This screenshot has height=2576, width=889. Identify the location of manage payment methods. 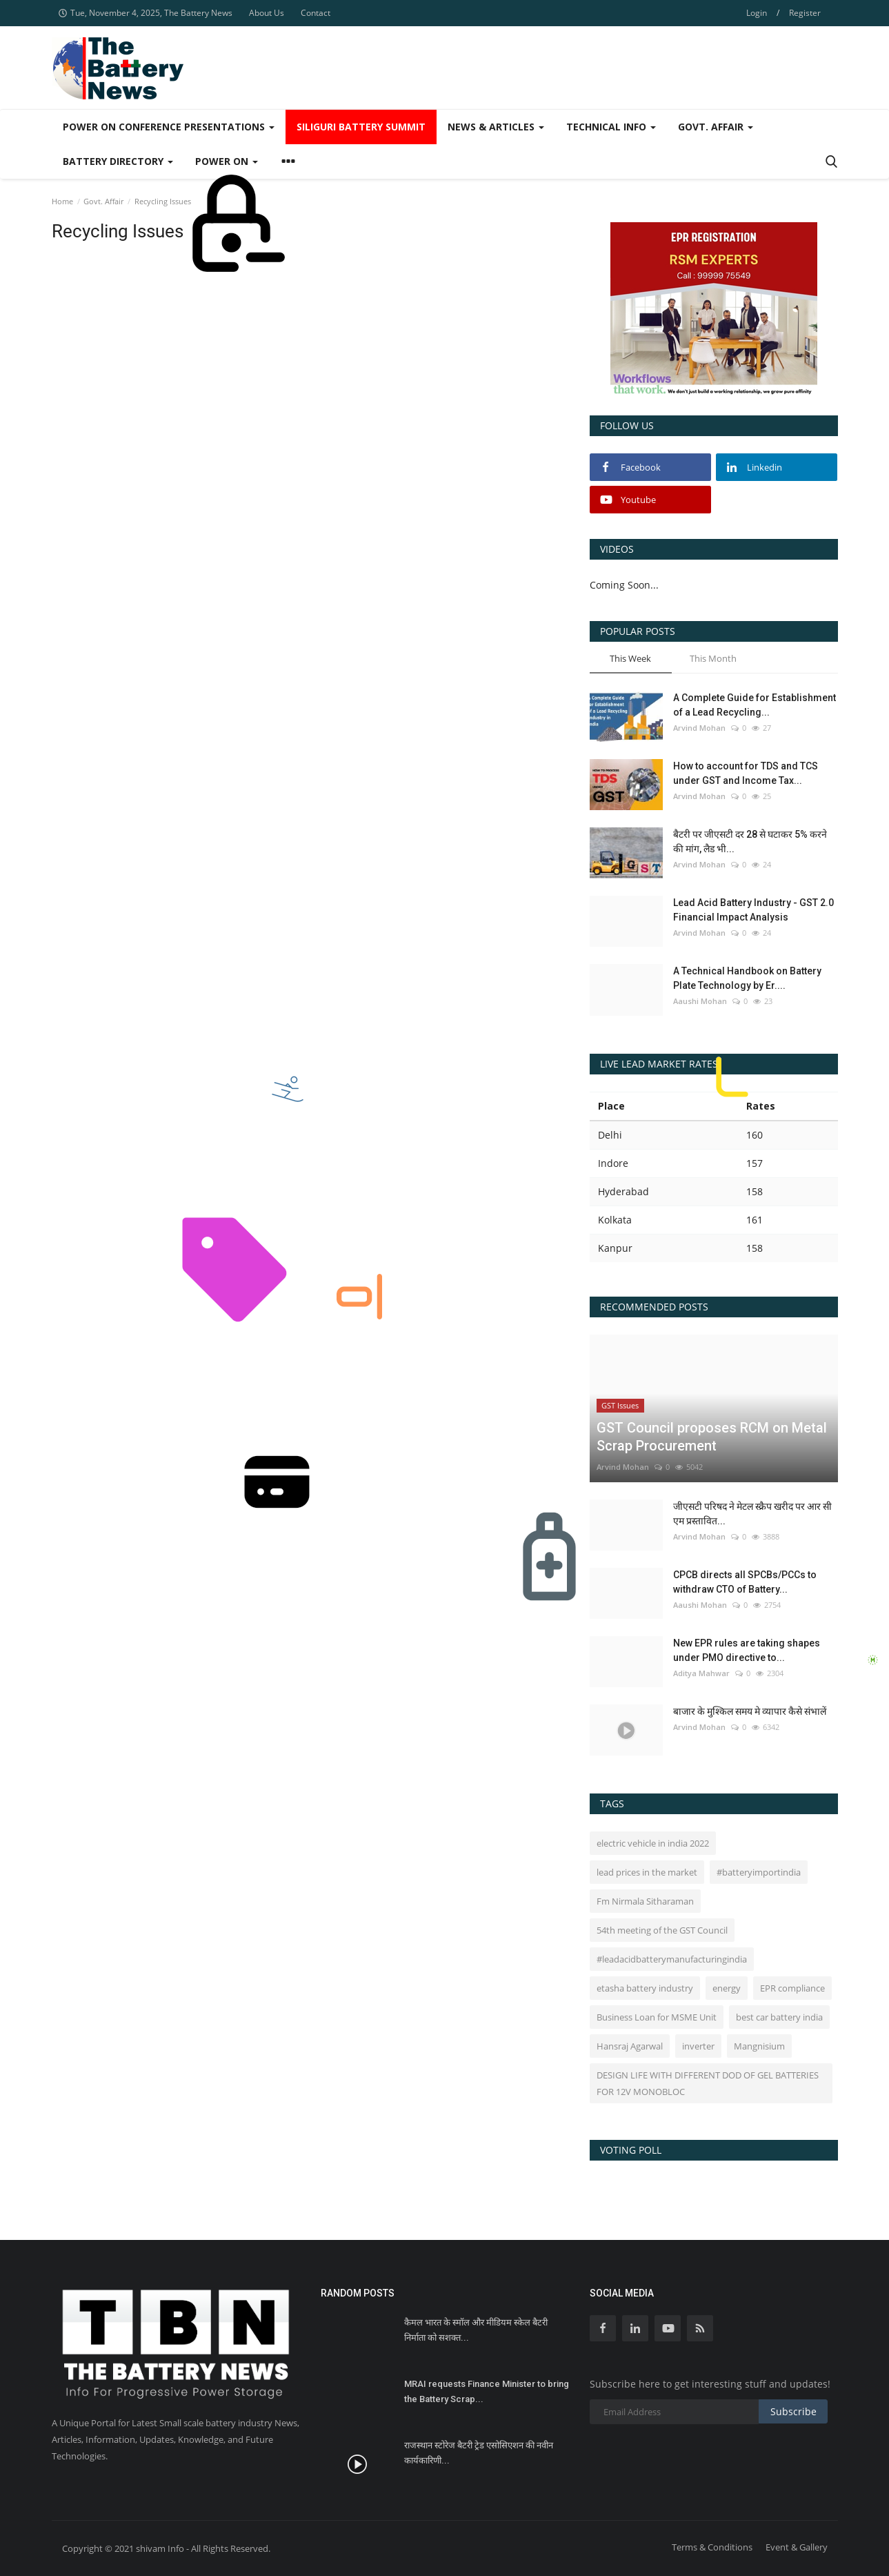
(277, 1482).